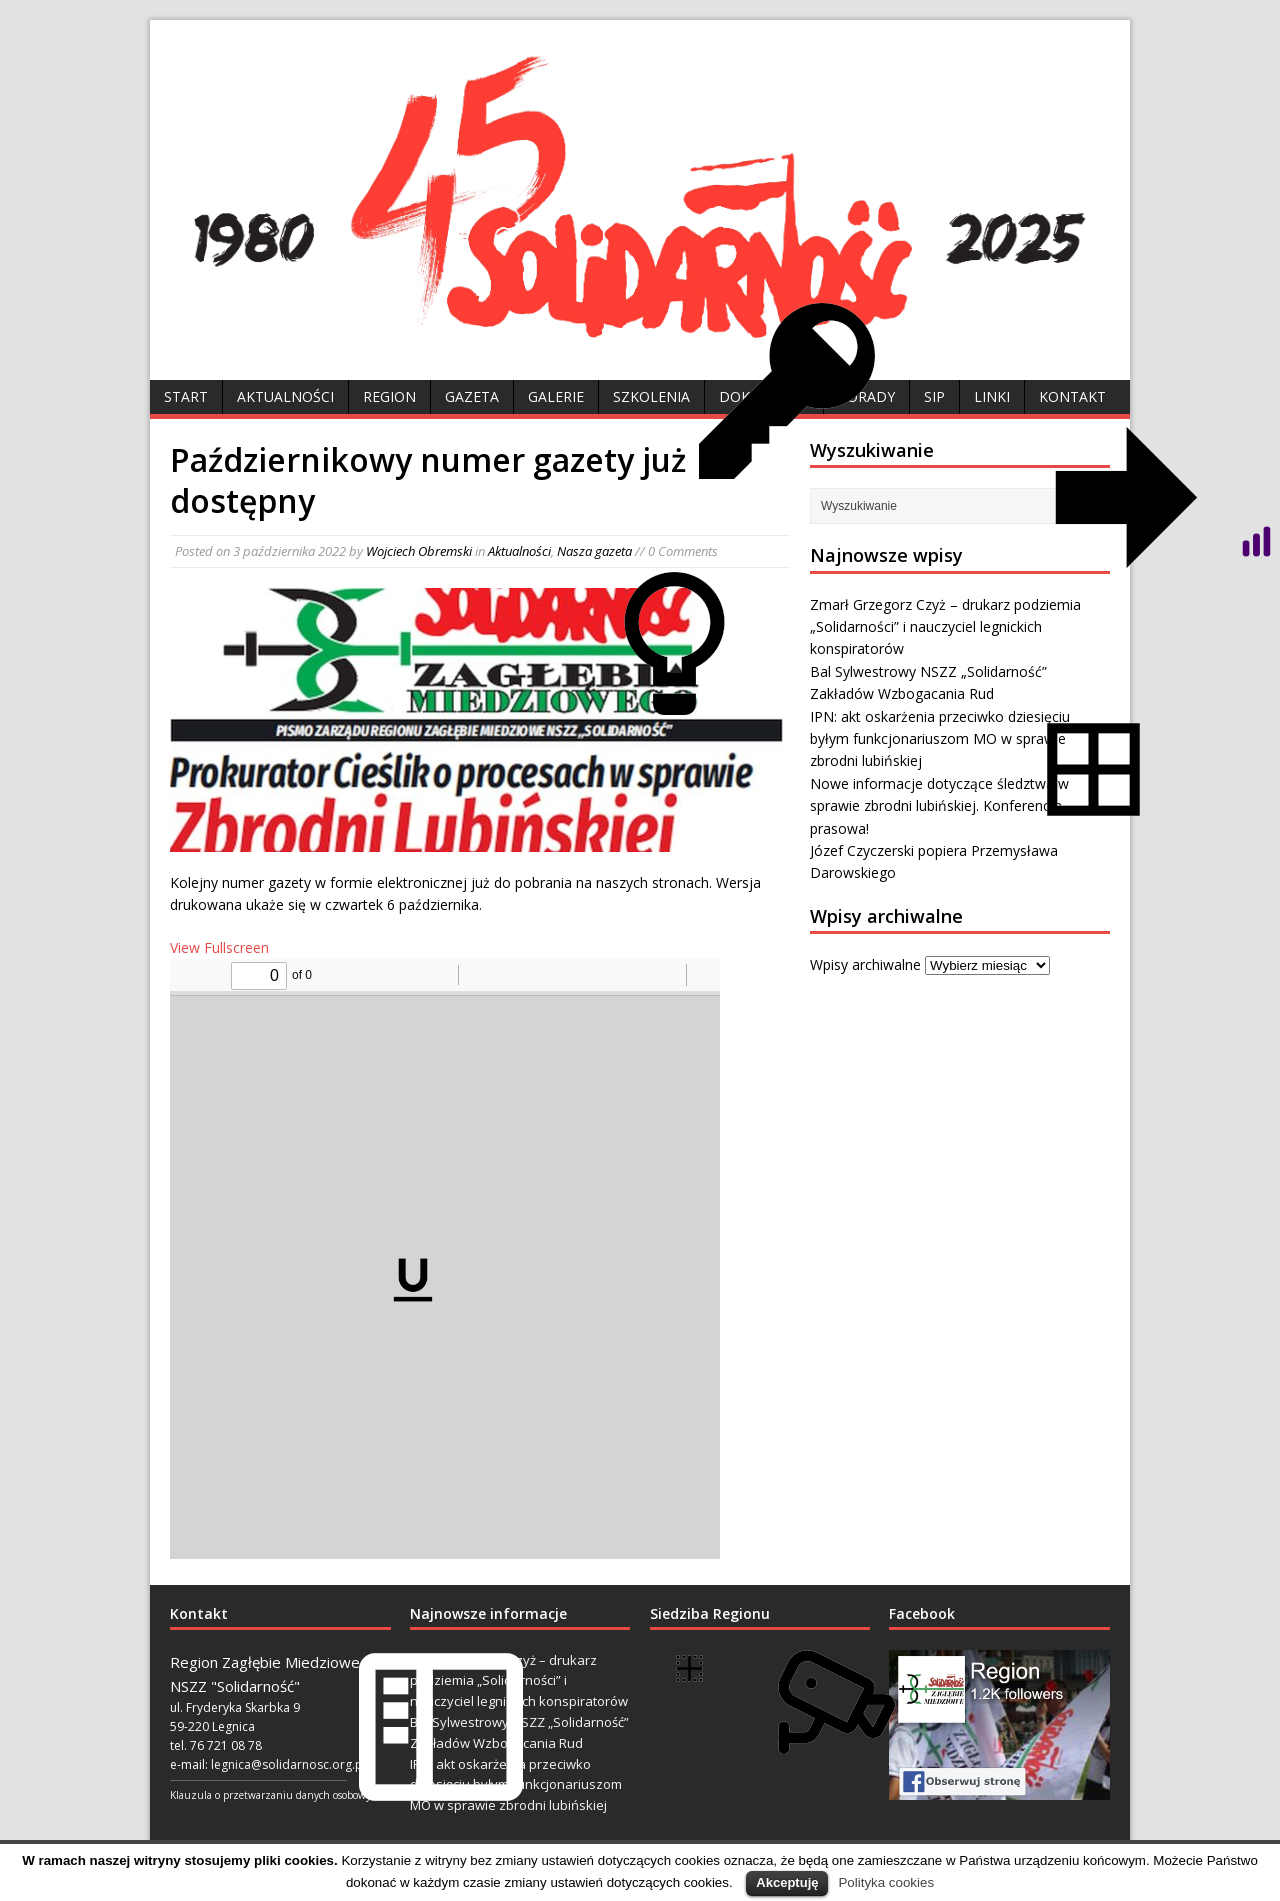 Image resolution: width=1280 pixels, height=1901 pixels. I want to click on apply underline formatting to selected text, so click(413, 1280).